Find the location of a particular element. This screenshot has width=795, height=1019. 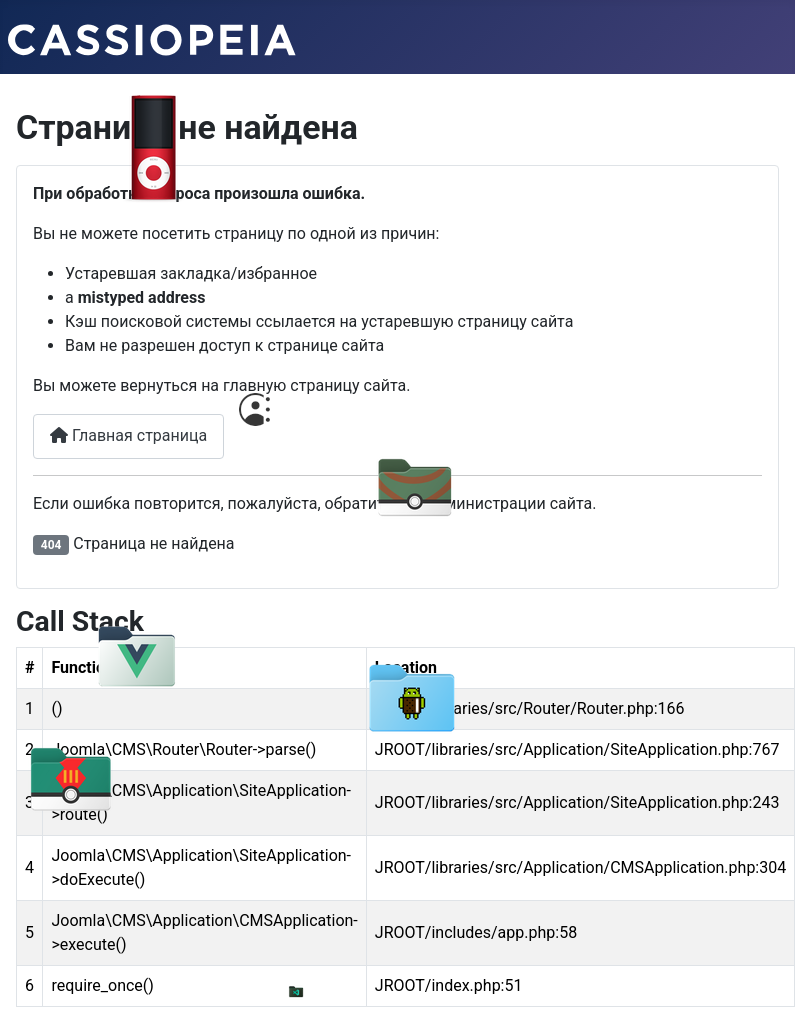

folder containing android app files is located at coordinates (411, 700).